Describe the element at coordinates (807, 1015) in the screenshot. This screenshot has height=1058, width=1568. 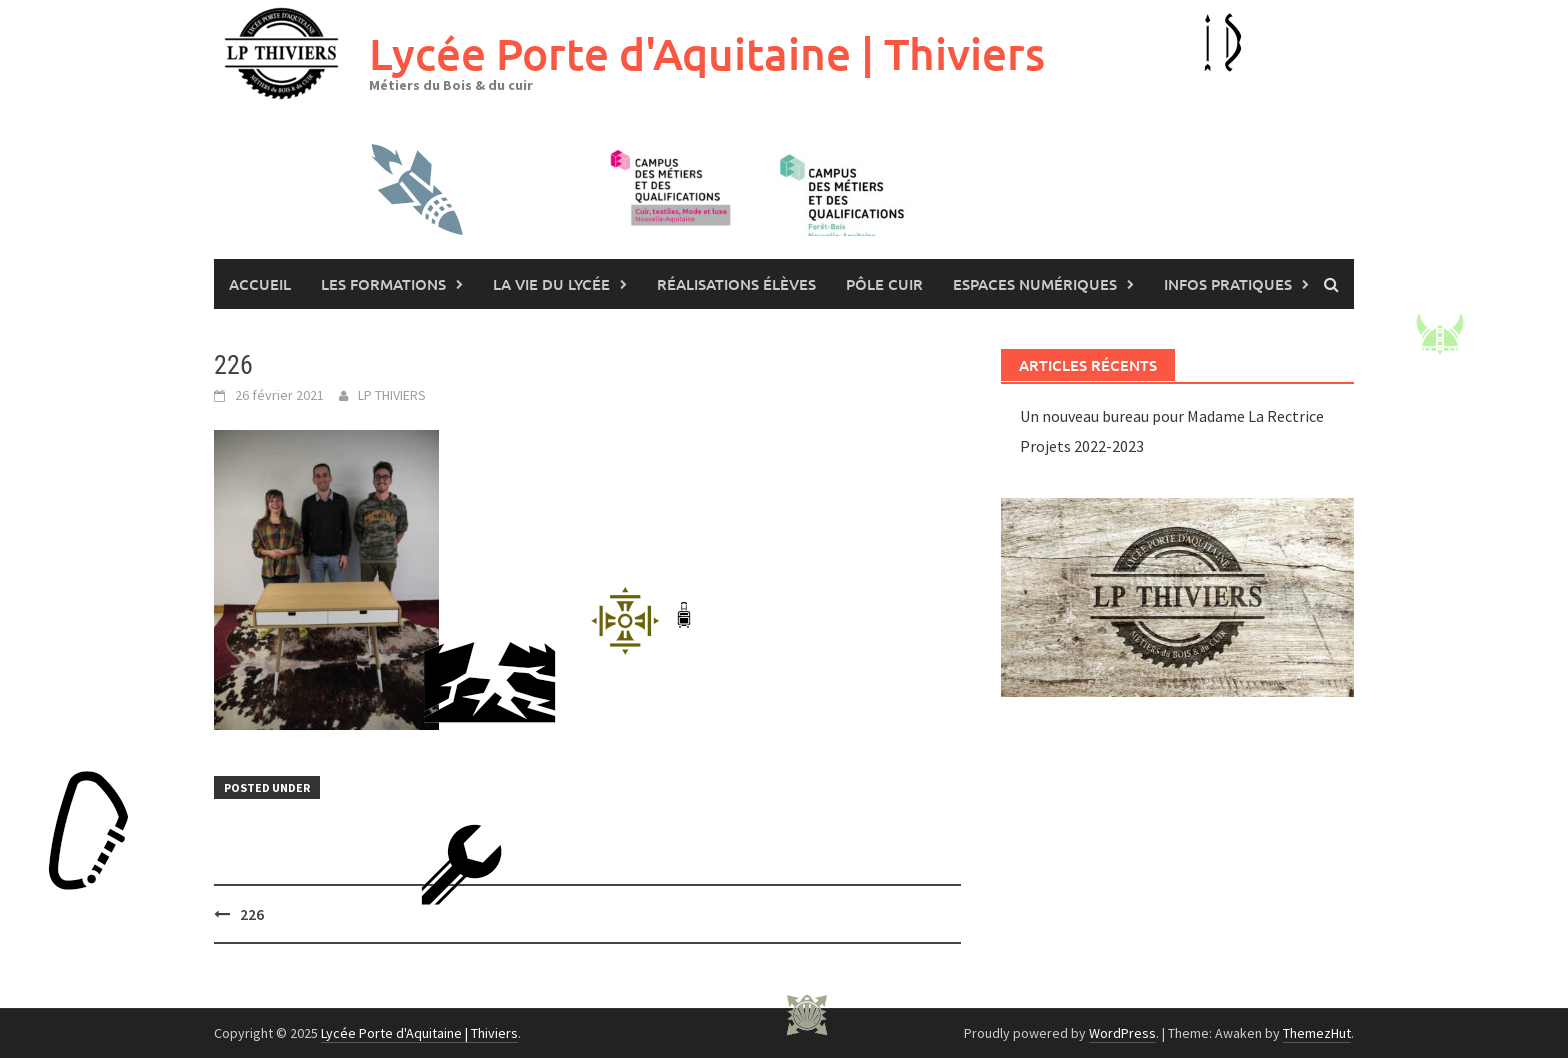
I see `share or broadcast game achievement` at that location.